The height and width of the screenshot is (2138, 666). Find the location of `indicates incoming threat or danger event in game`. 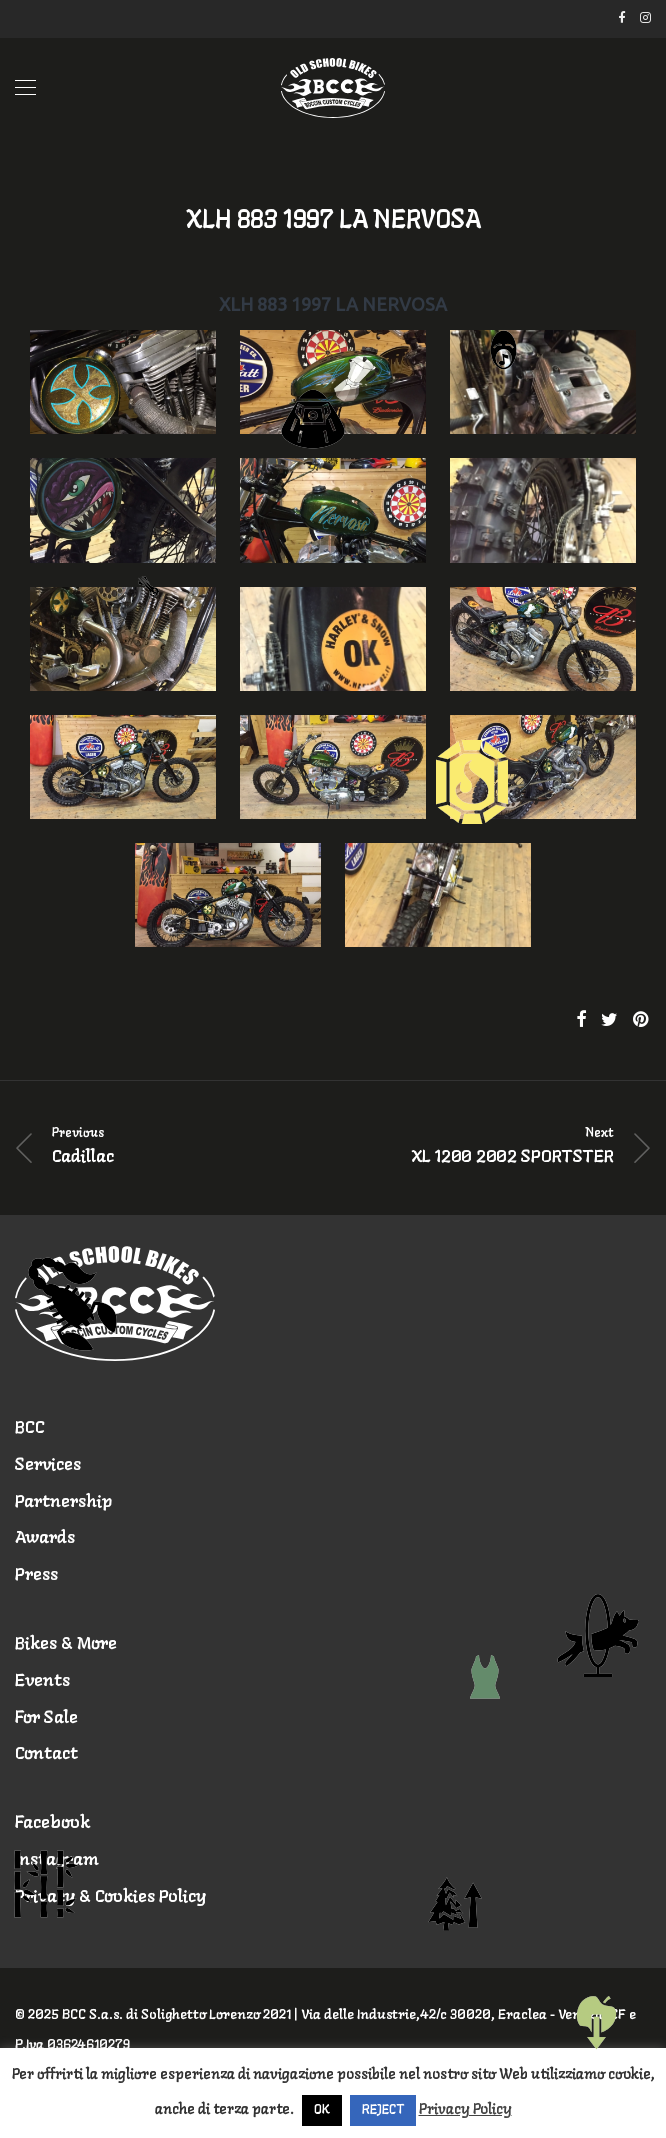

indicates incoming threat or danger event in game is located at coordinates (149, 587).